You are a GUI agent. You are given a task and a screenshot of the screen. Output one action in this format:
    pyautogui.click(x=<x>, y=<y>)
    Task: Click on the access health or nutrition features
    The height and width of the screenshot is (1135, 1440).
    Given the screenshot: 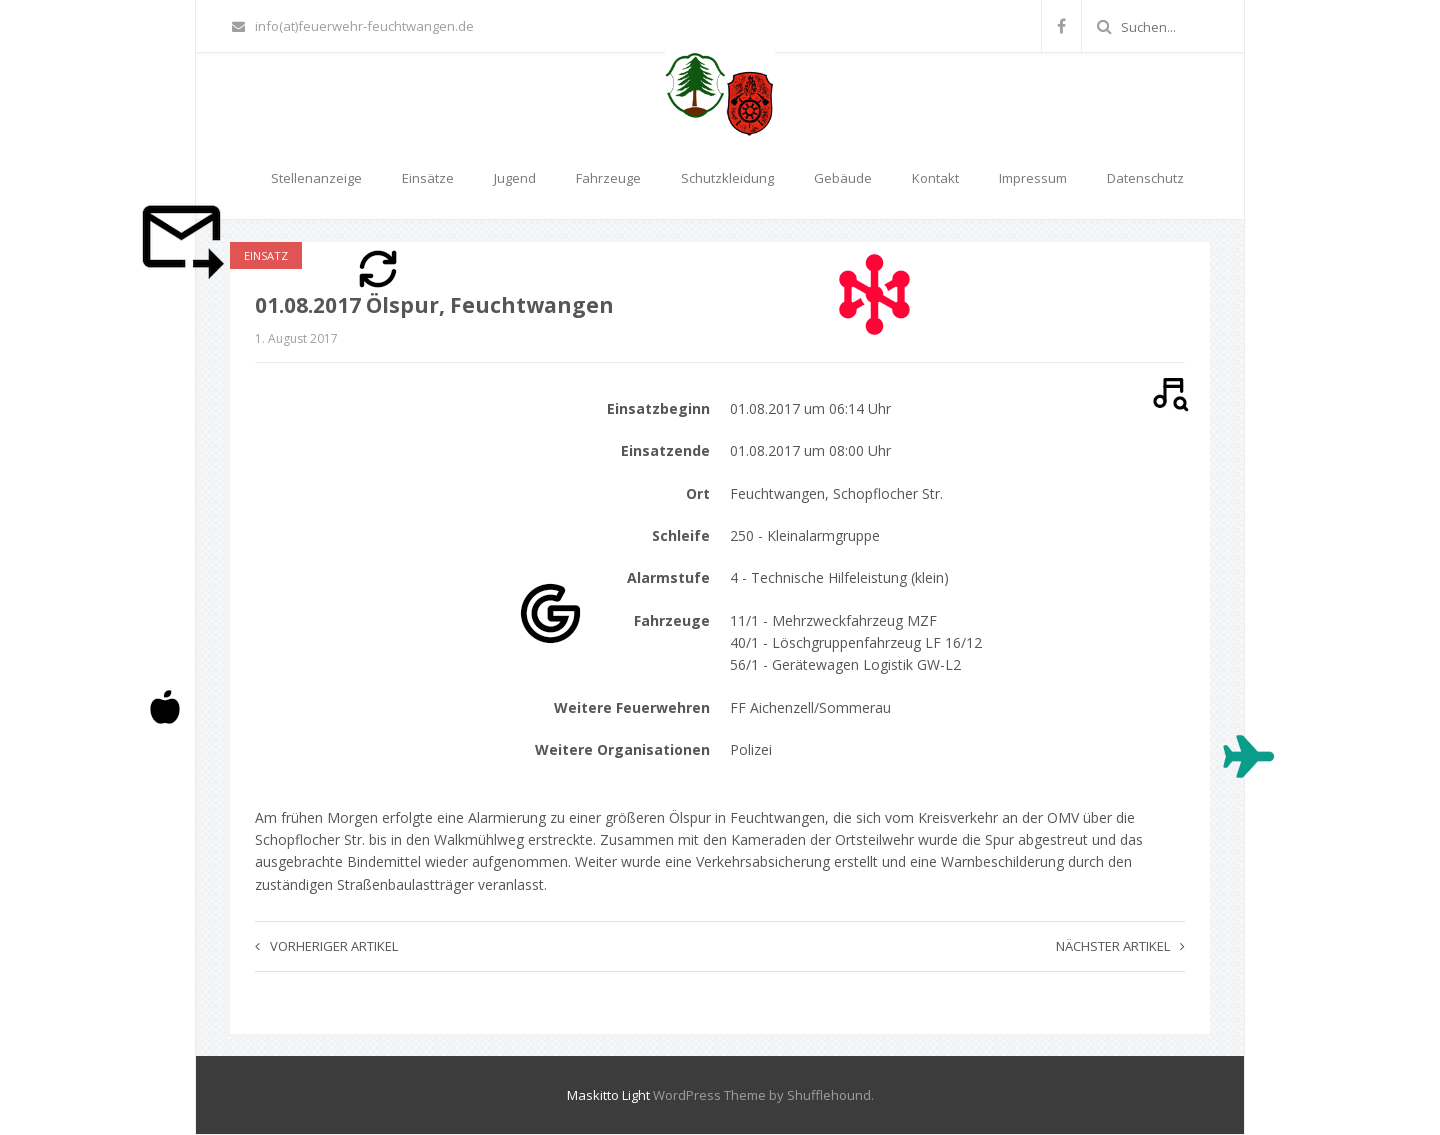 What is the action you would take?
    pyautogui.click(x=165, y=707)
    